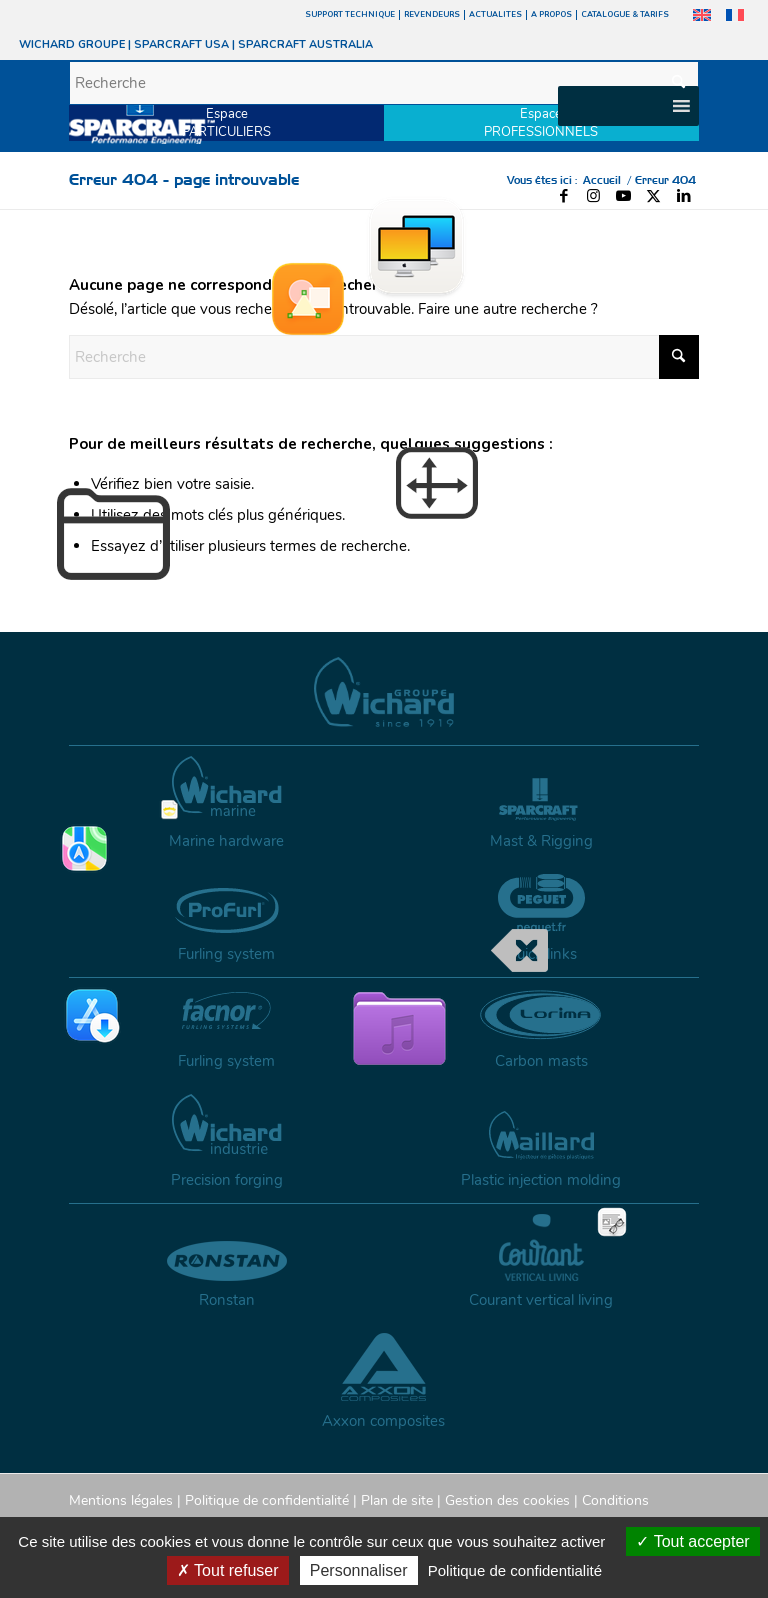  What do you see at coordinates (308, 299) in the screenshot?
I see `open LibreOffice Draw application` at bounding box center [308, 299].